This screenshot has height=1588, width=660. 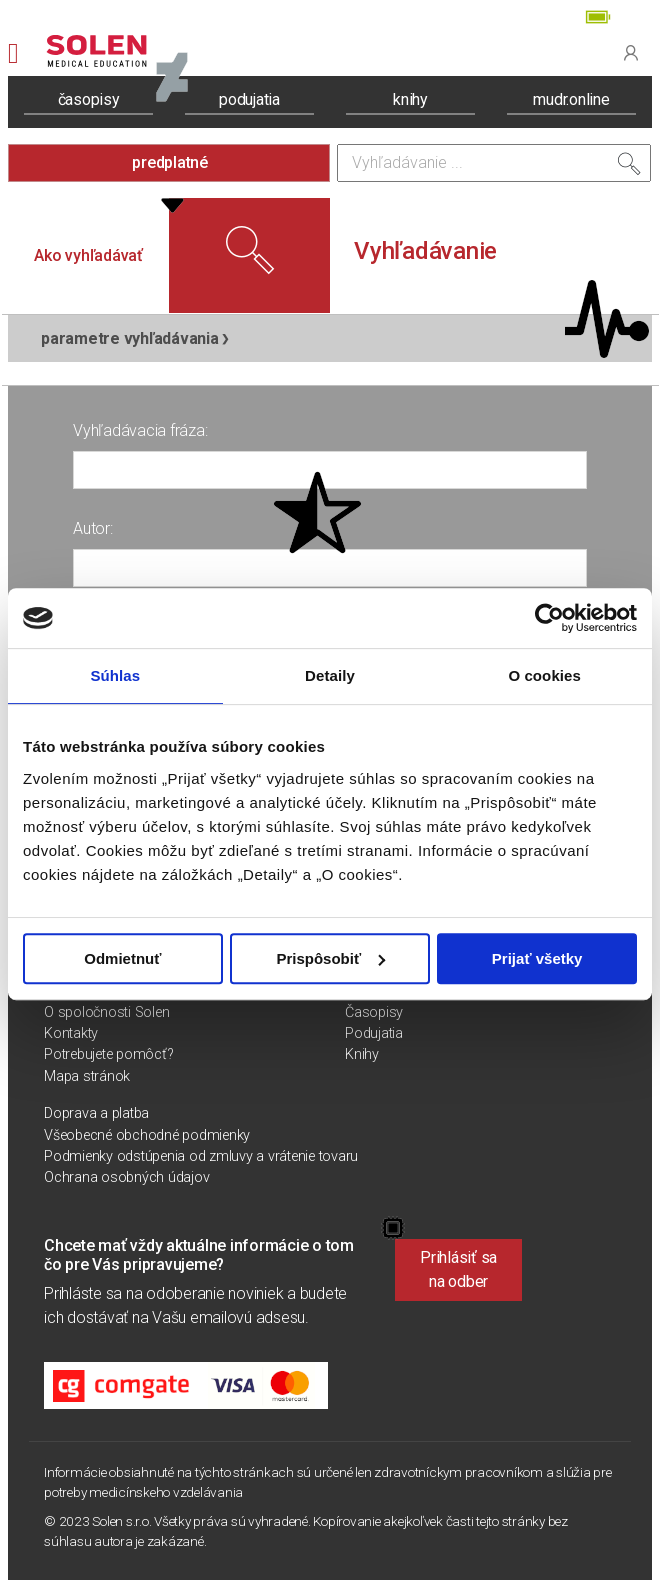 I want to click on indicates battery is fully charged, so click(x=598, y=17).